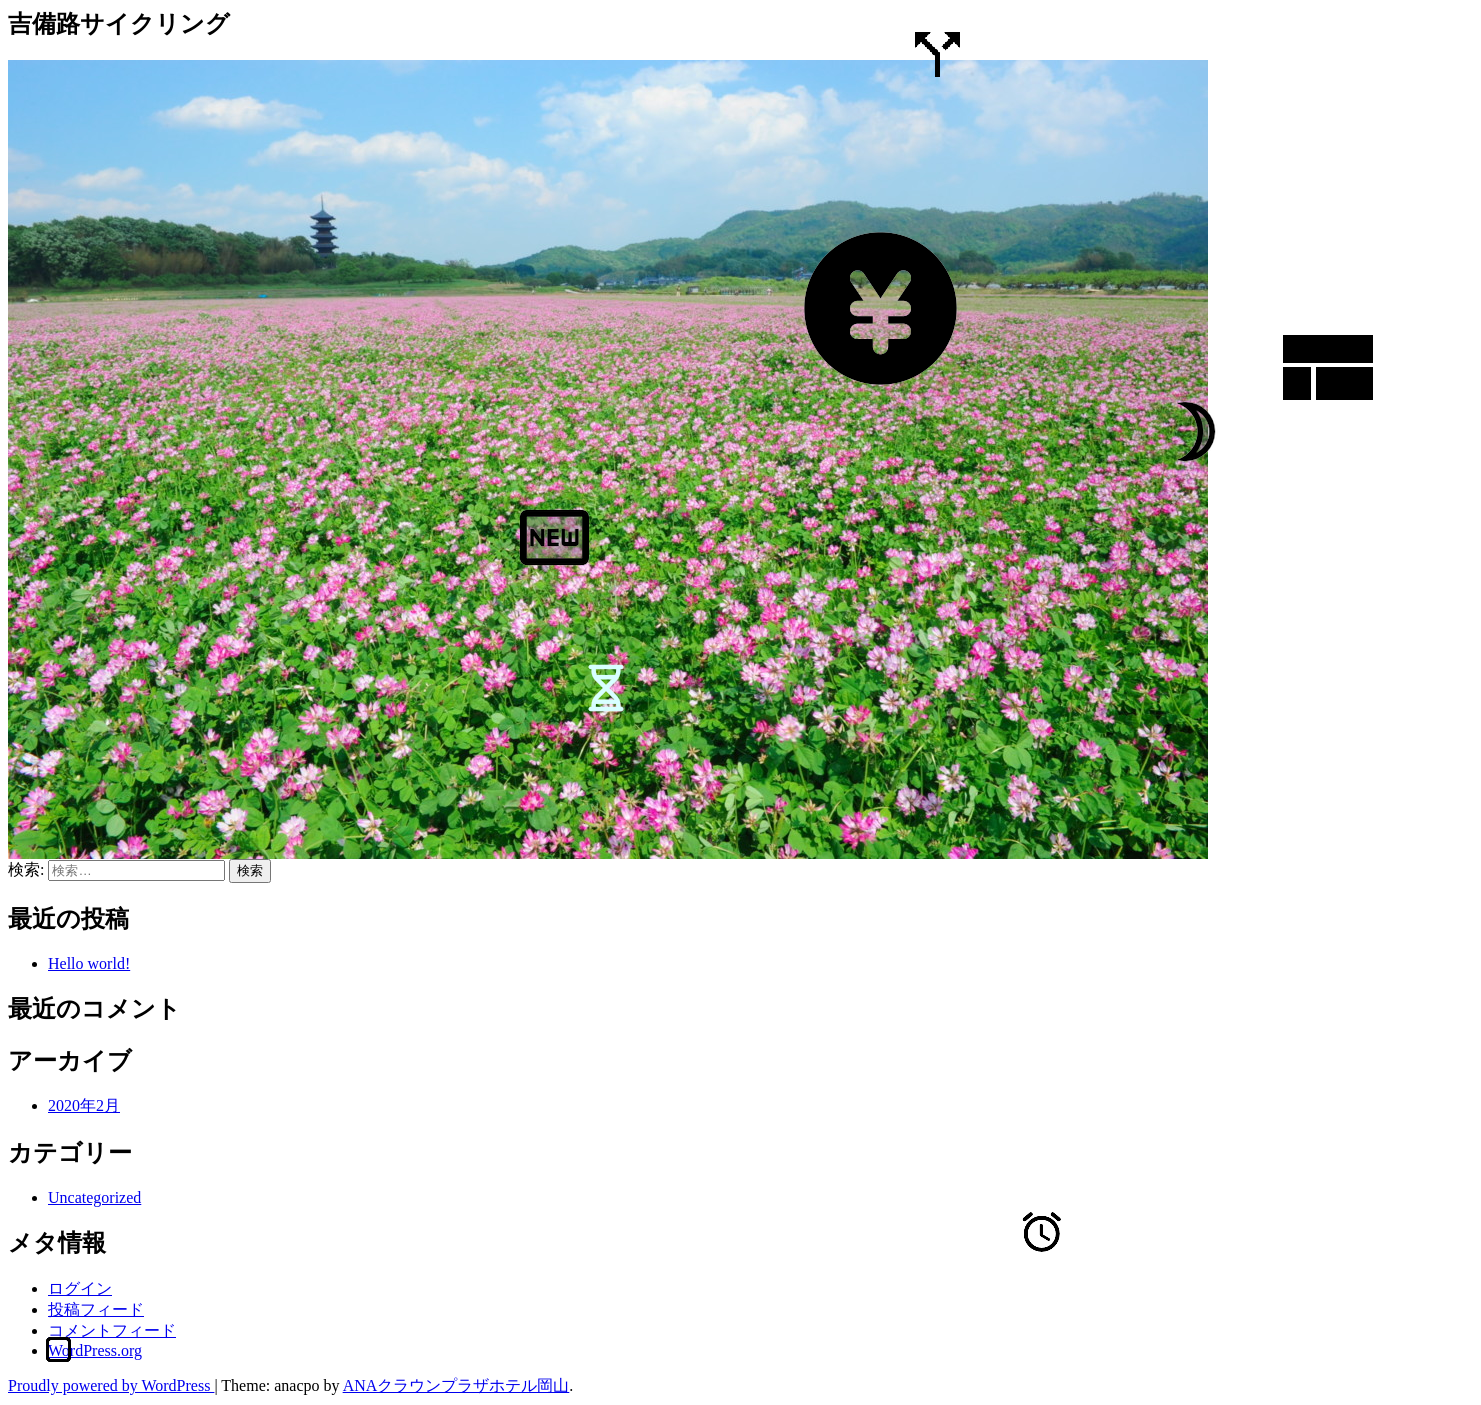  I want to click on view balance in japanese yen, so click(880, 308).